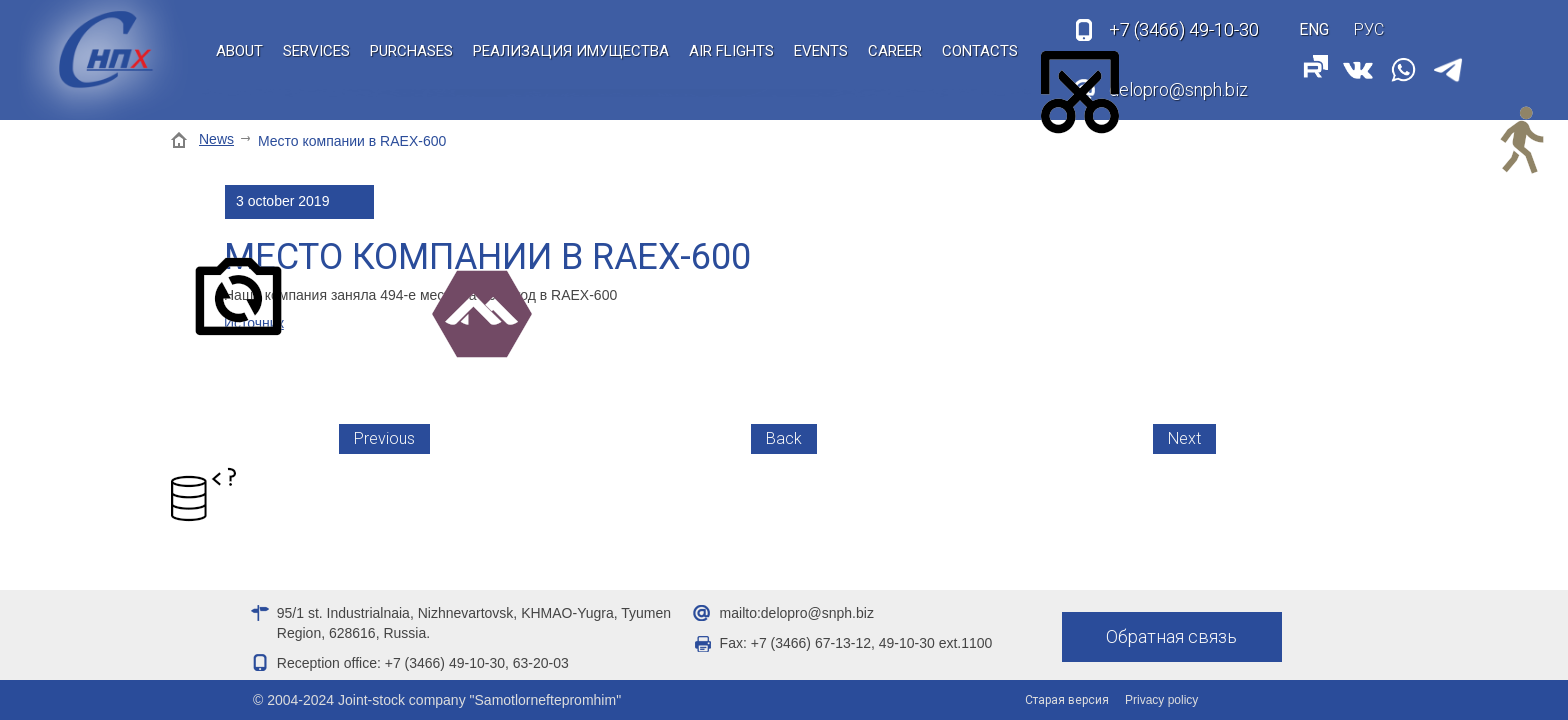 The width and height of the screenshot is (1568, 720). I want to click on capture a screenshot, so click(1080, 90).